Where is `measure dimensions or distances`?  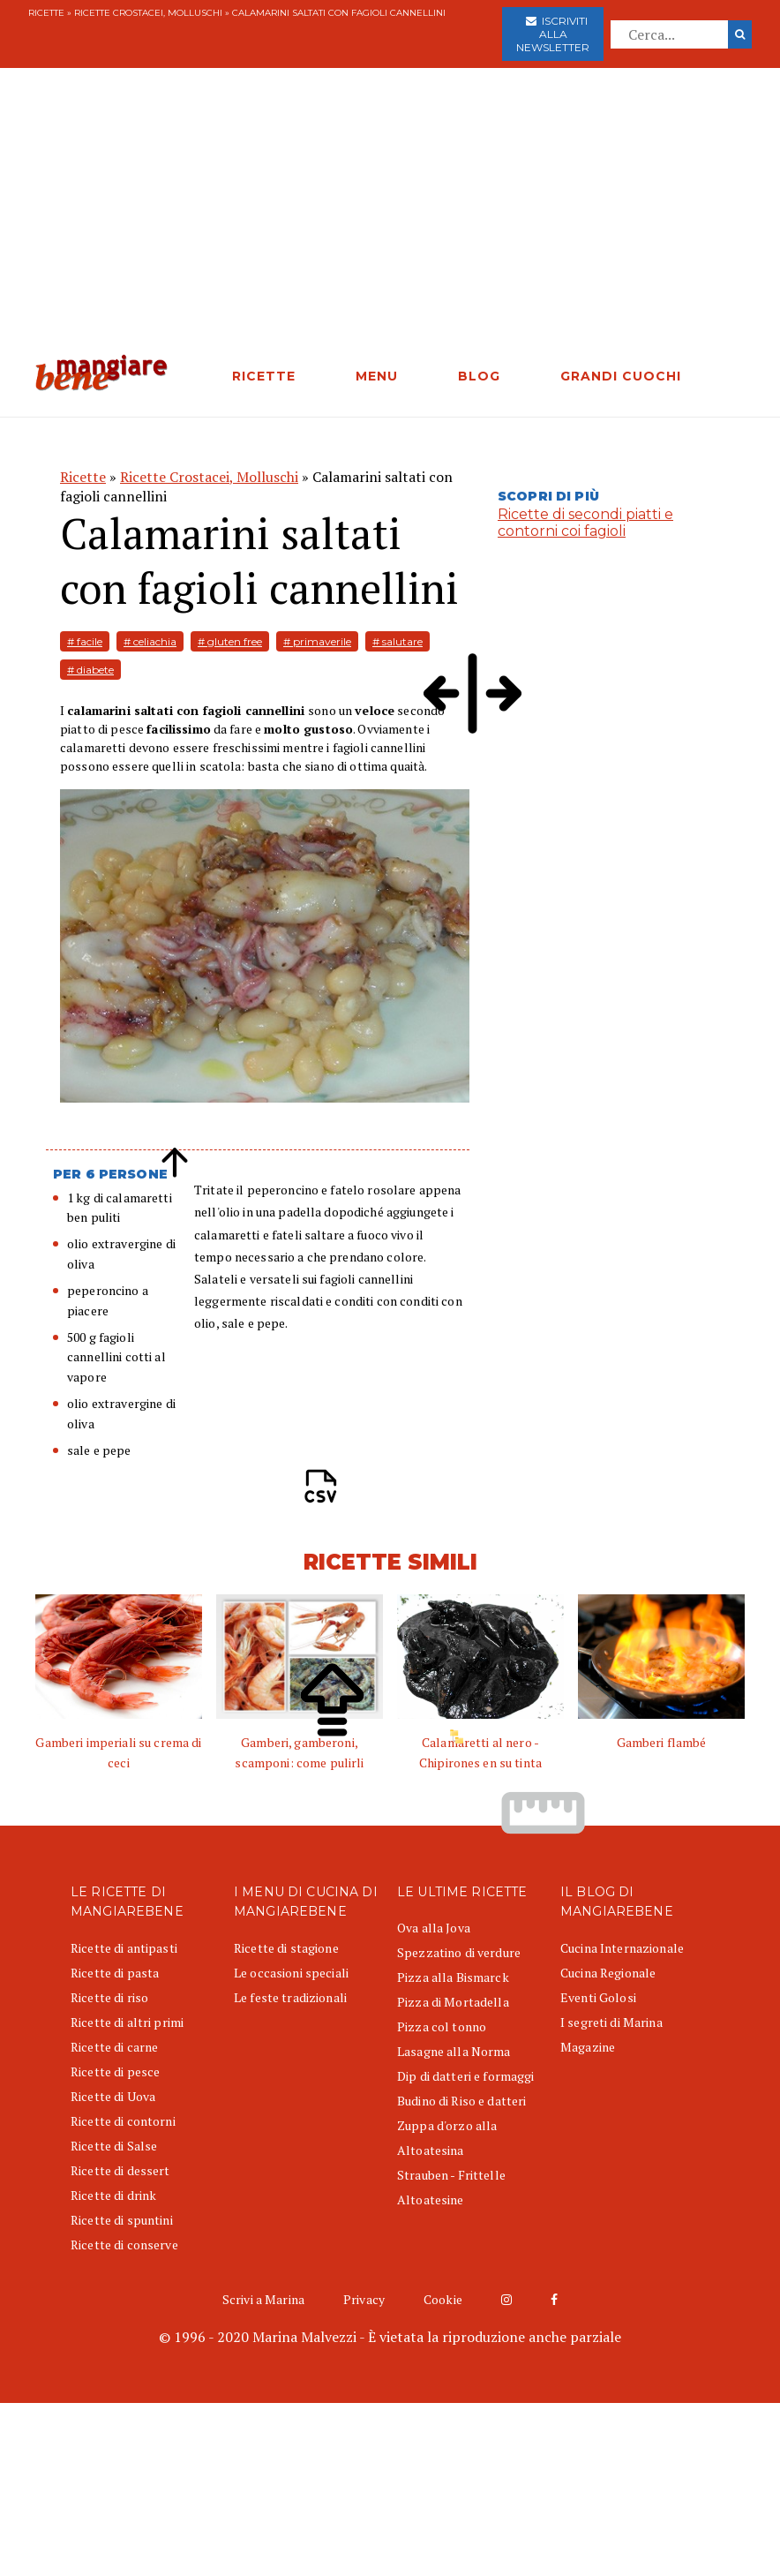
measure dimensions or distances is located at coordinates (543, 1812).